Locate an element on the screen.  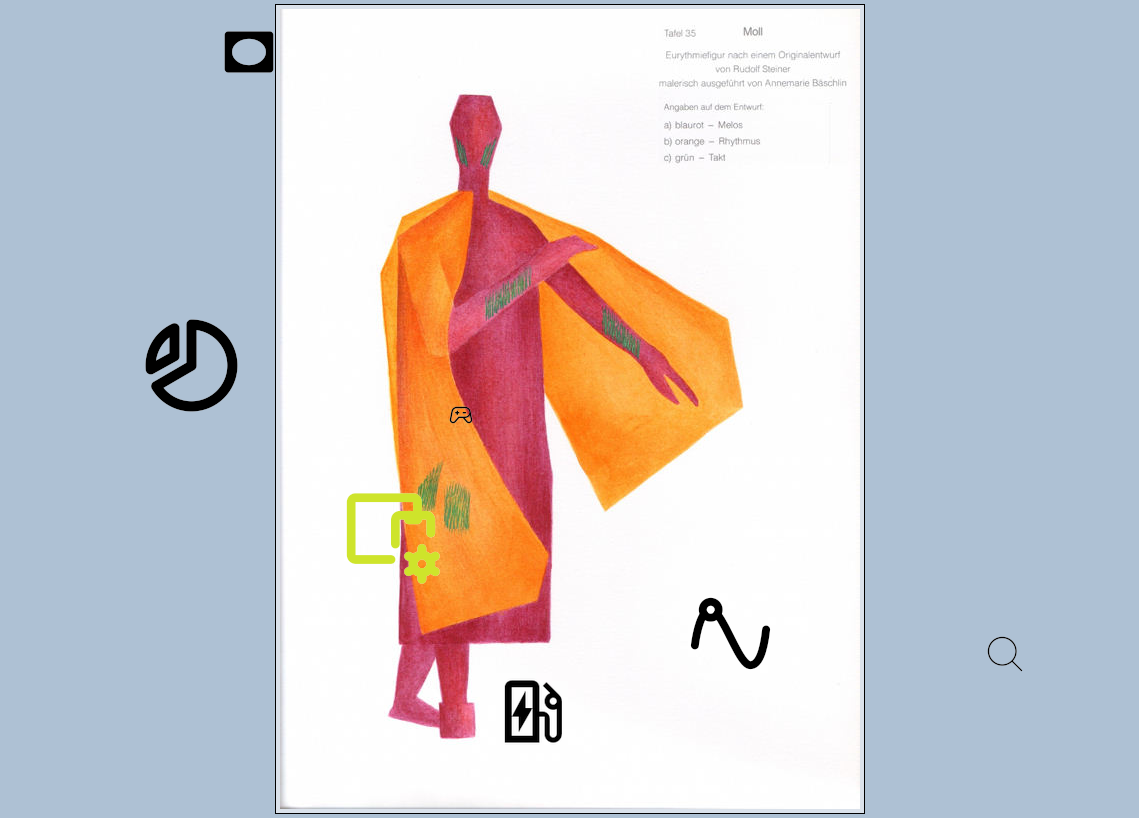
view a segment of analytics data is located at coordinates (191, 365).